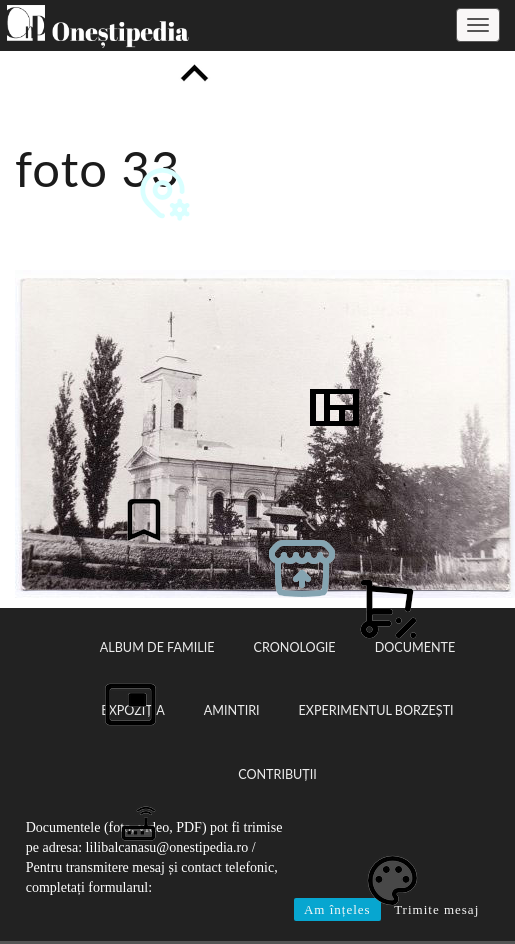 Image resolution: width=515 pixels, height=944 pixels. Describe the element at coordinates (162, 192) in the screenshot. I see `access location settings` at that location.